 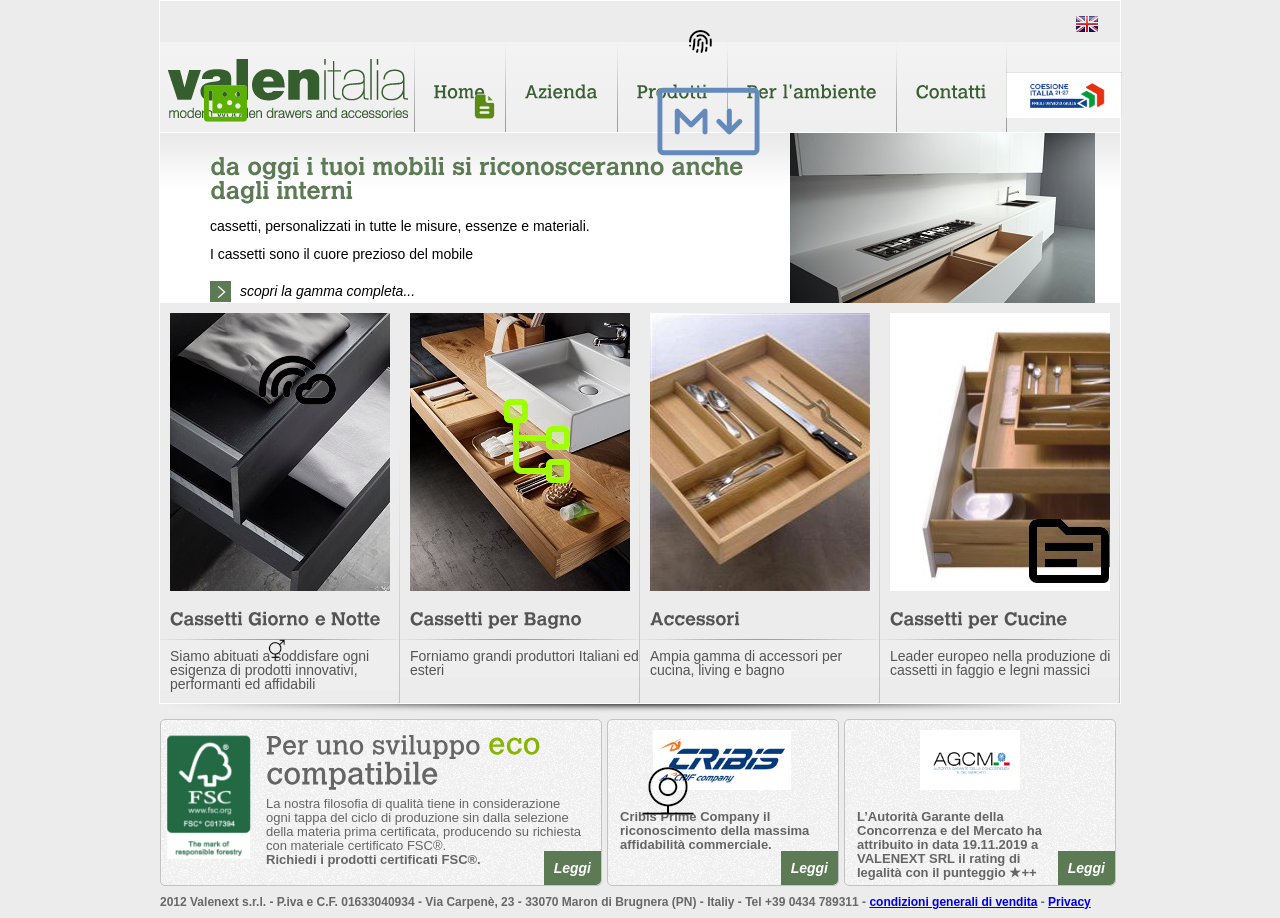 I want to click on view scatter plot data visualization, so click(x=225, y=103).